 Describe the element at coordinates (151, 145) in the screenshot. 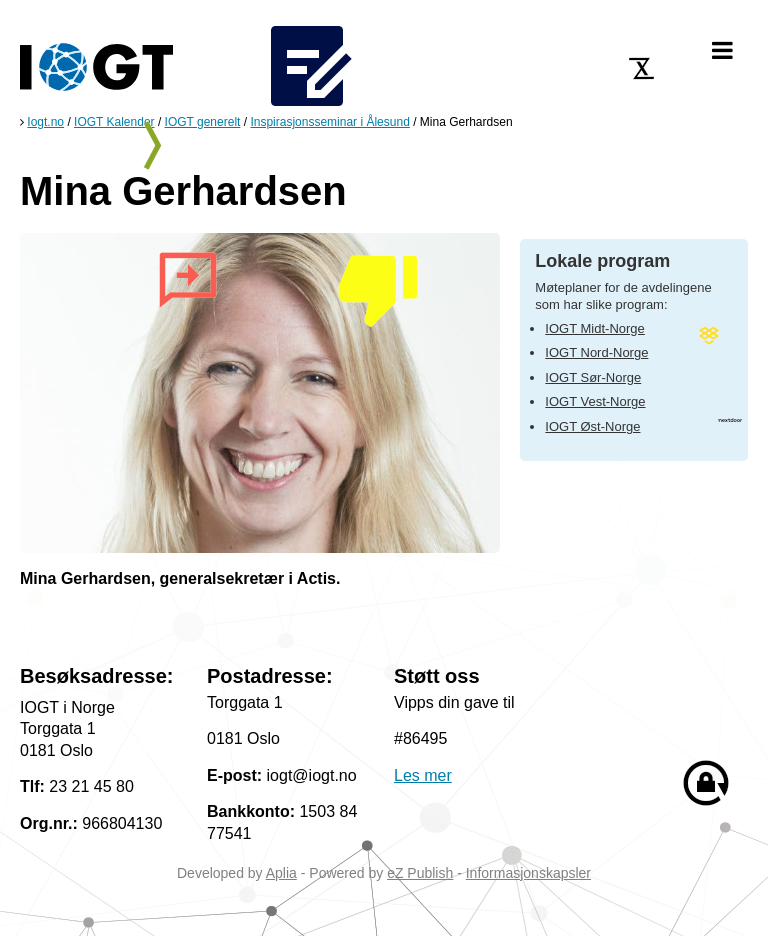

I see `navigate to the next item or page` at that location.